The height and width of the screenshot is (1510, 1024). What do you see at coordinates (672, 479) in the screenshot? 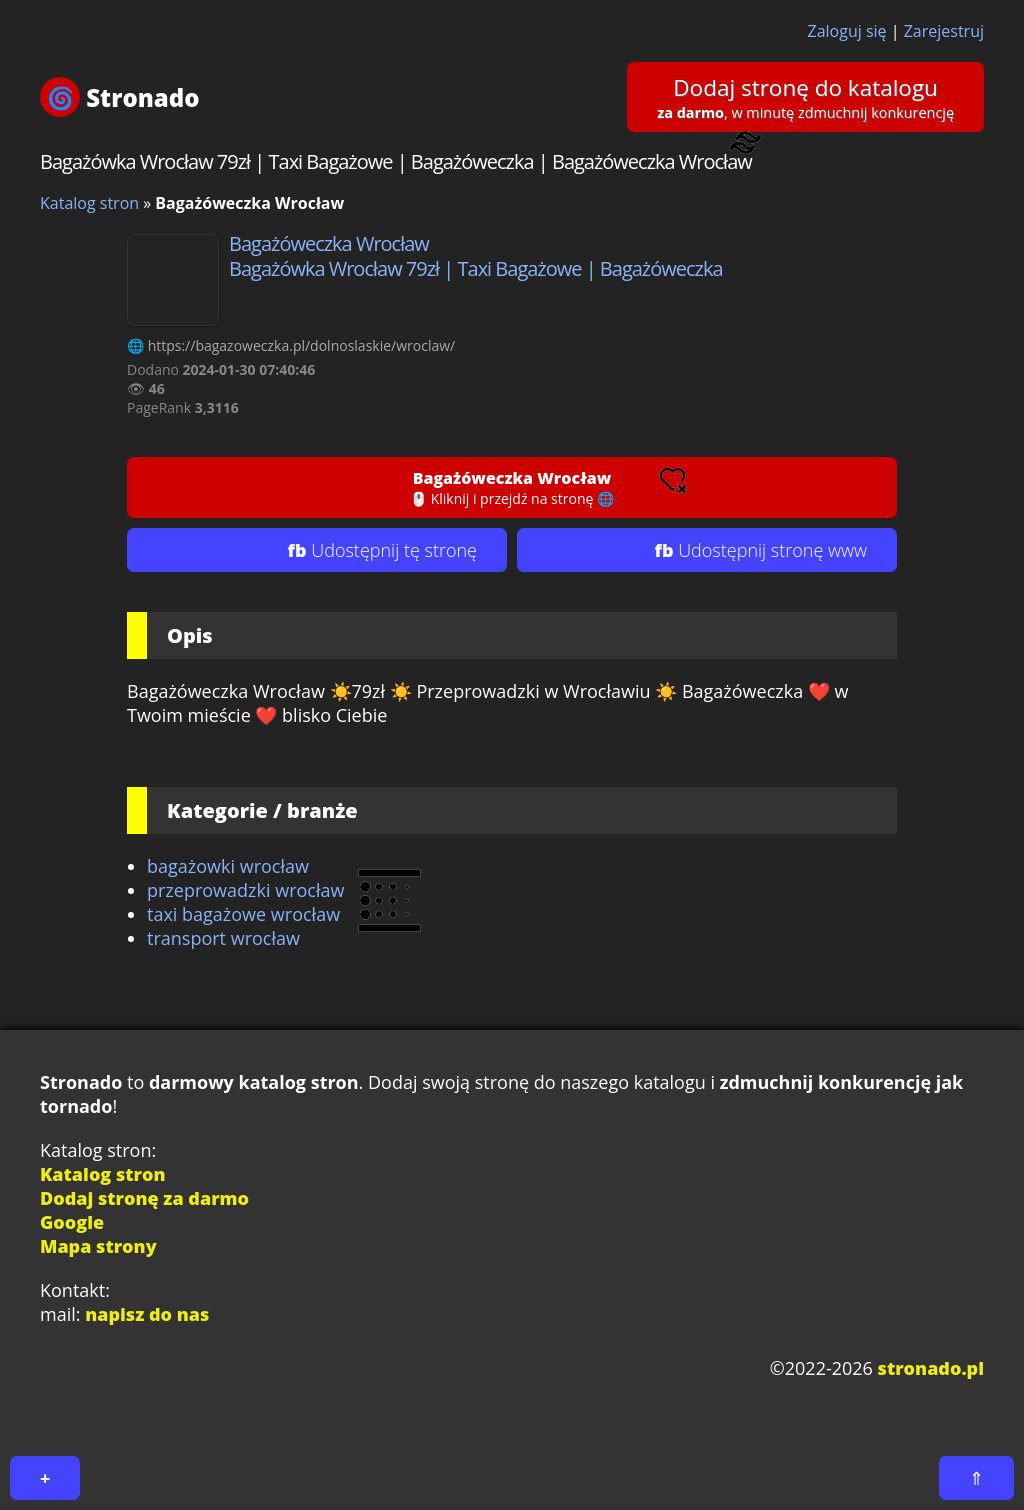
I see `remove from favorites` at bounding box center [672, 479].